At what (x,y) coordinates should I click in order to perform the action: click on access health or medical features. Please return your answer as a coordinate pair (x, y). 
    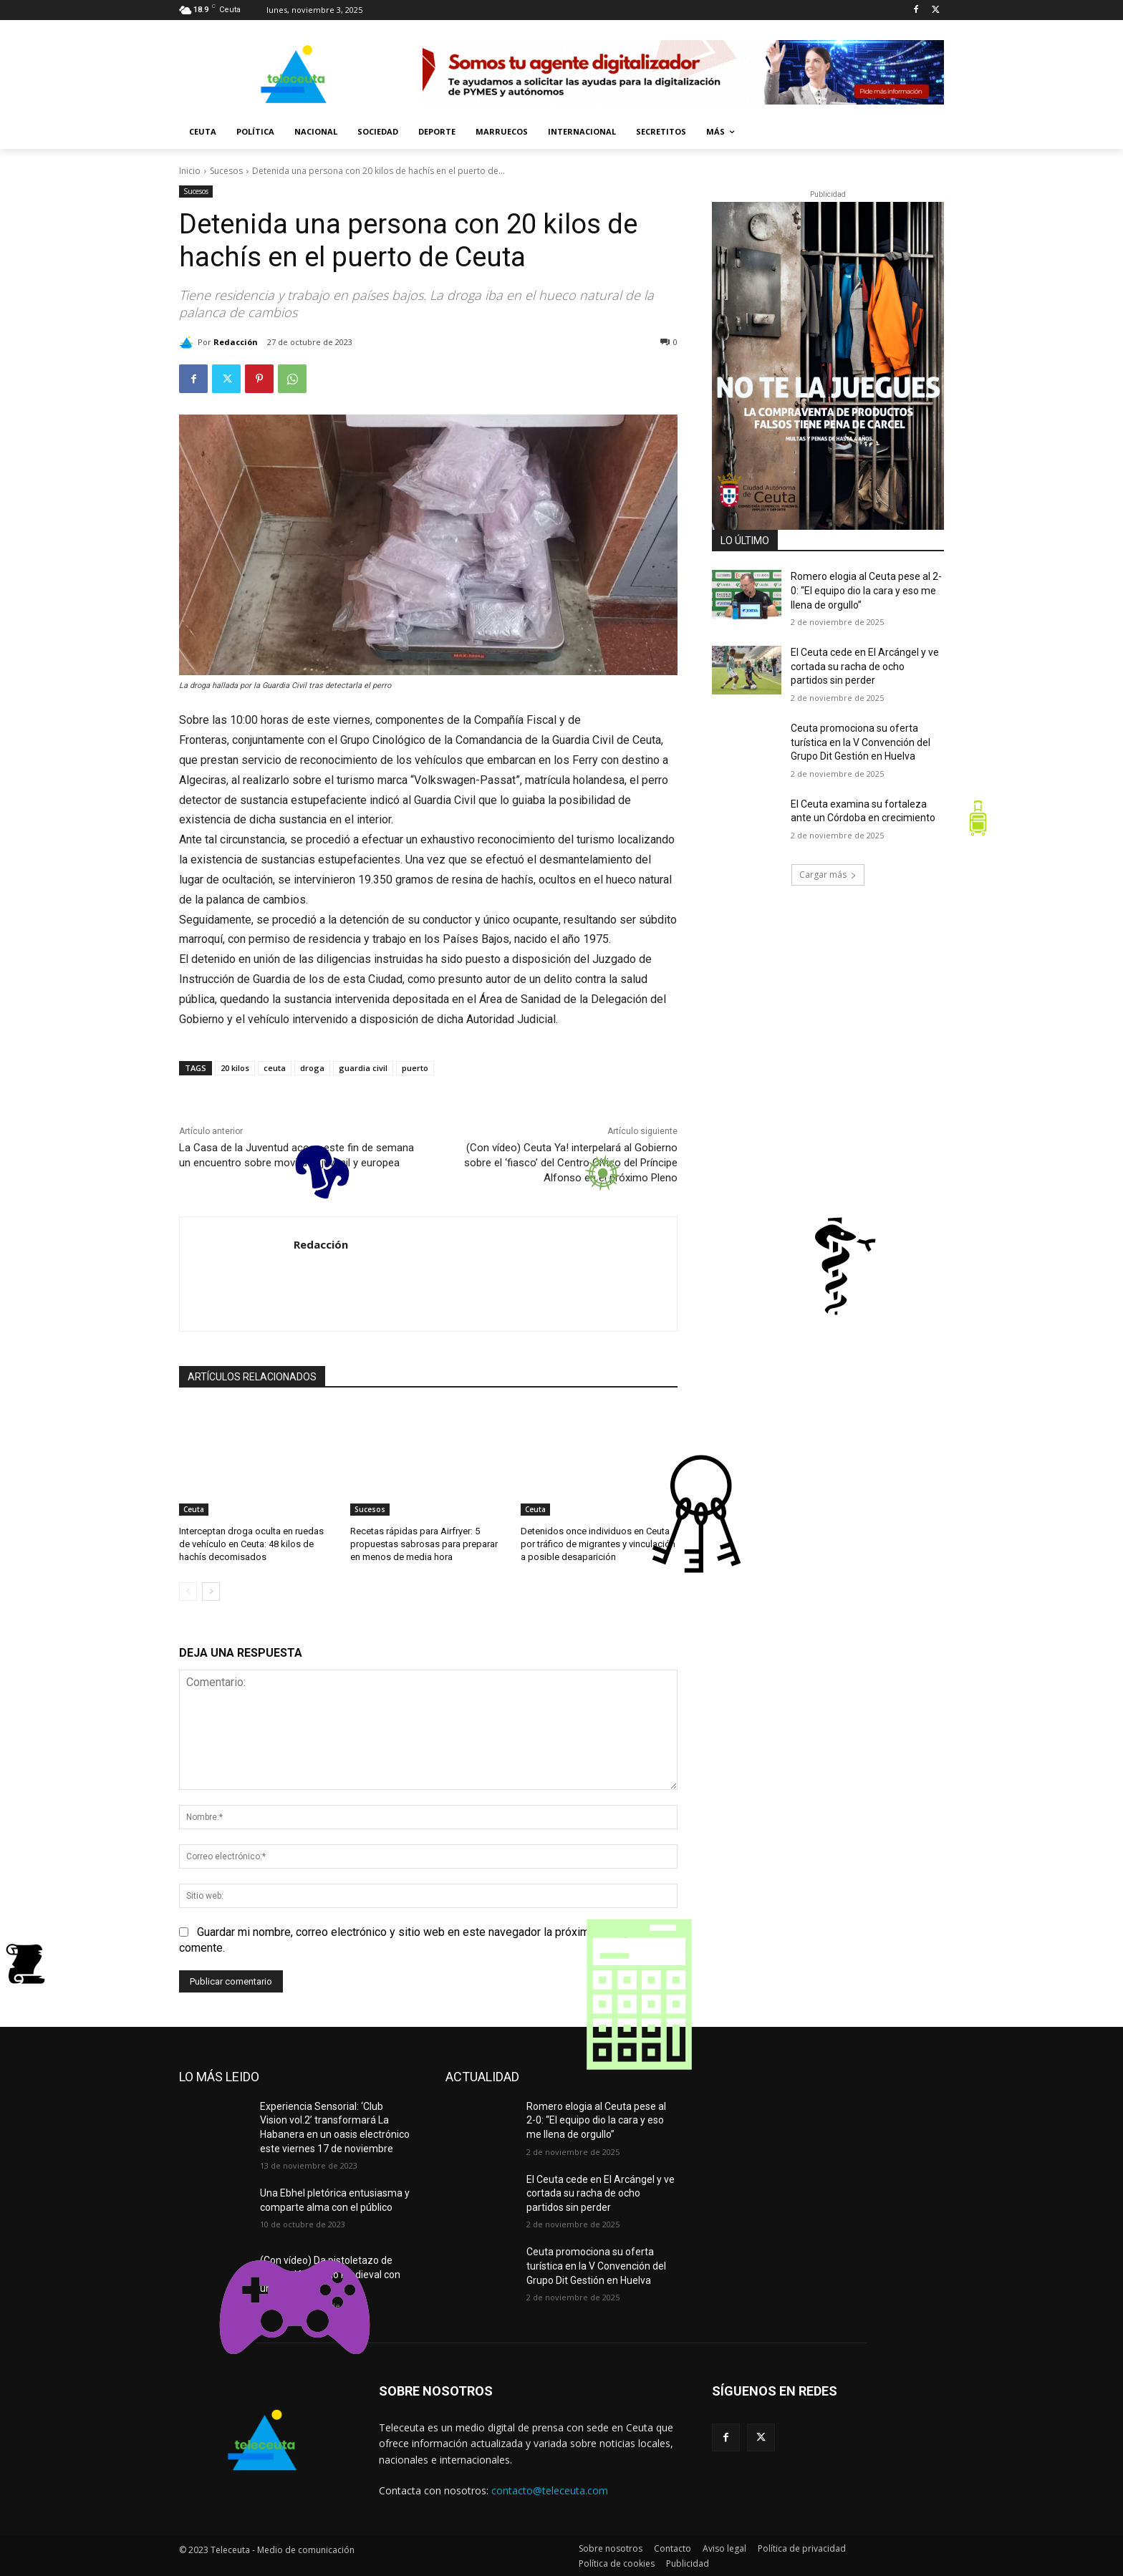
    Looking at the image, I should click on (835, 1266).